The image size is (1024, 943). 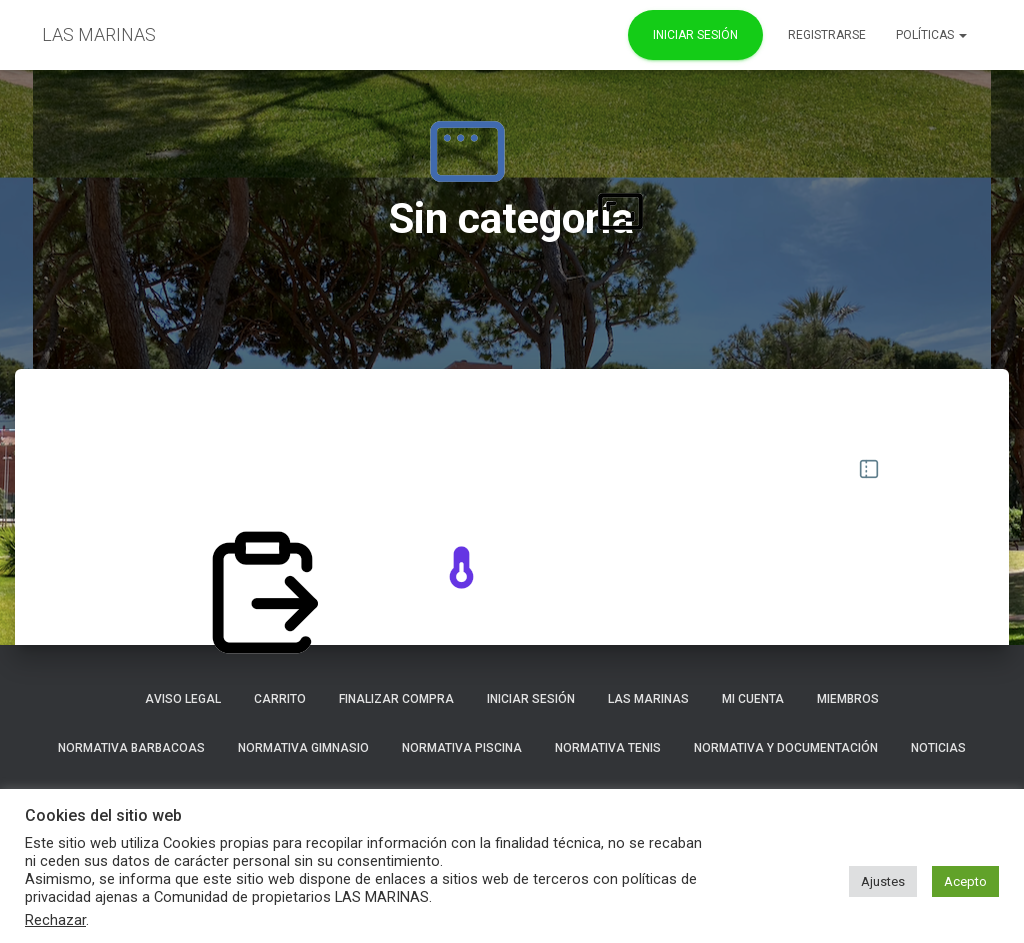 I want to click on open a new application window, so click(x=467, y=151).